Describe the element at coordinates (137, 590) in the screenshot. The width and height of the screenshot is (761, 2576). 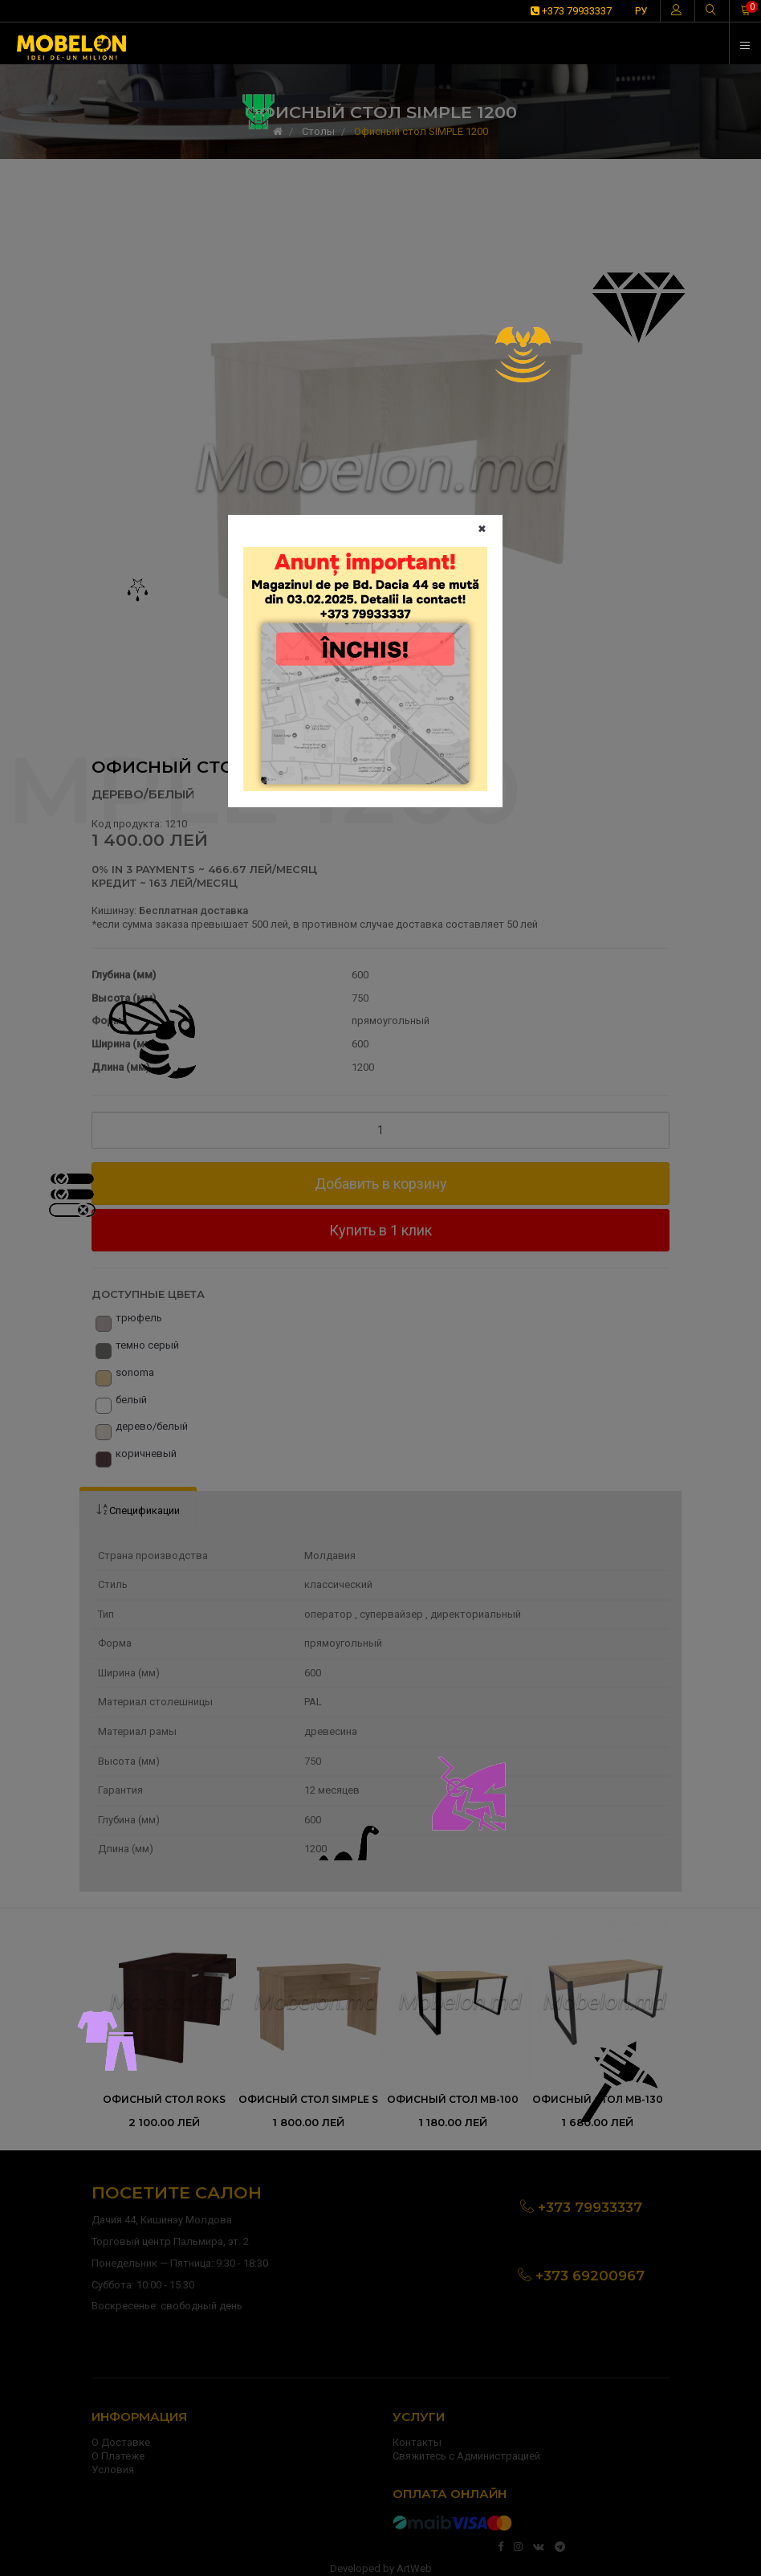
I see `indicates a dissolving or expiring bonus` at that location.